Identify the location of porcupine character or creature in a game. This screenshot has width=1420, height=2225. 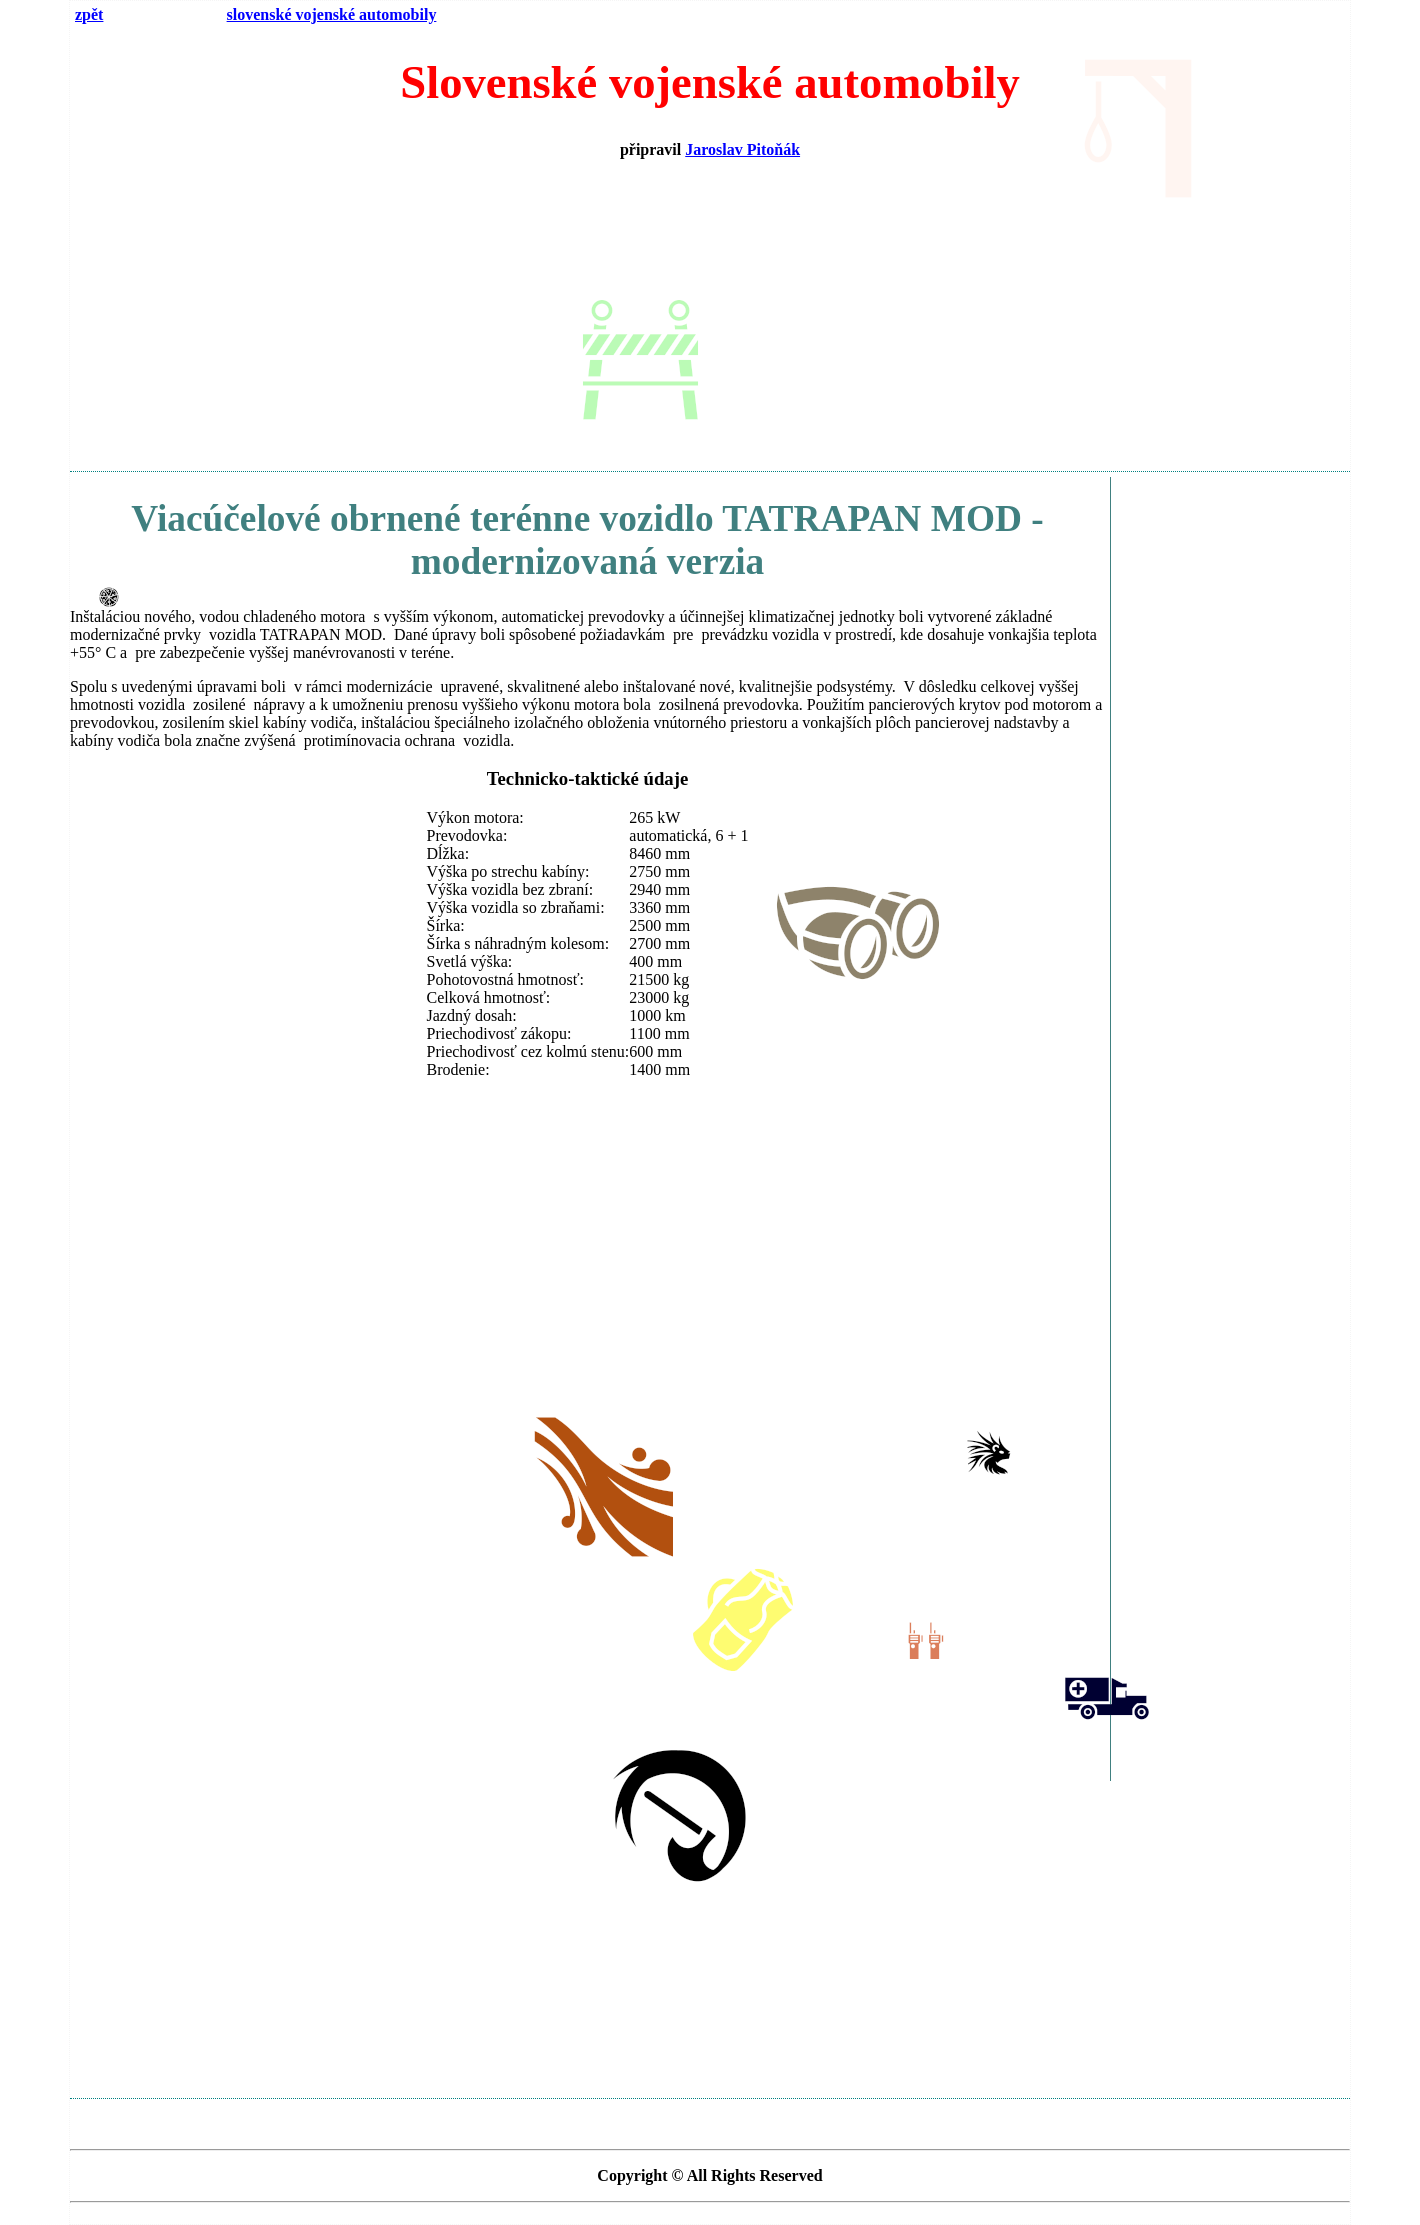
(989, 1453).